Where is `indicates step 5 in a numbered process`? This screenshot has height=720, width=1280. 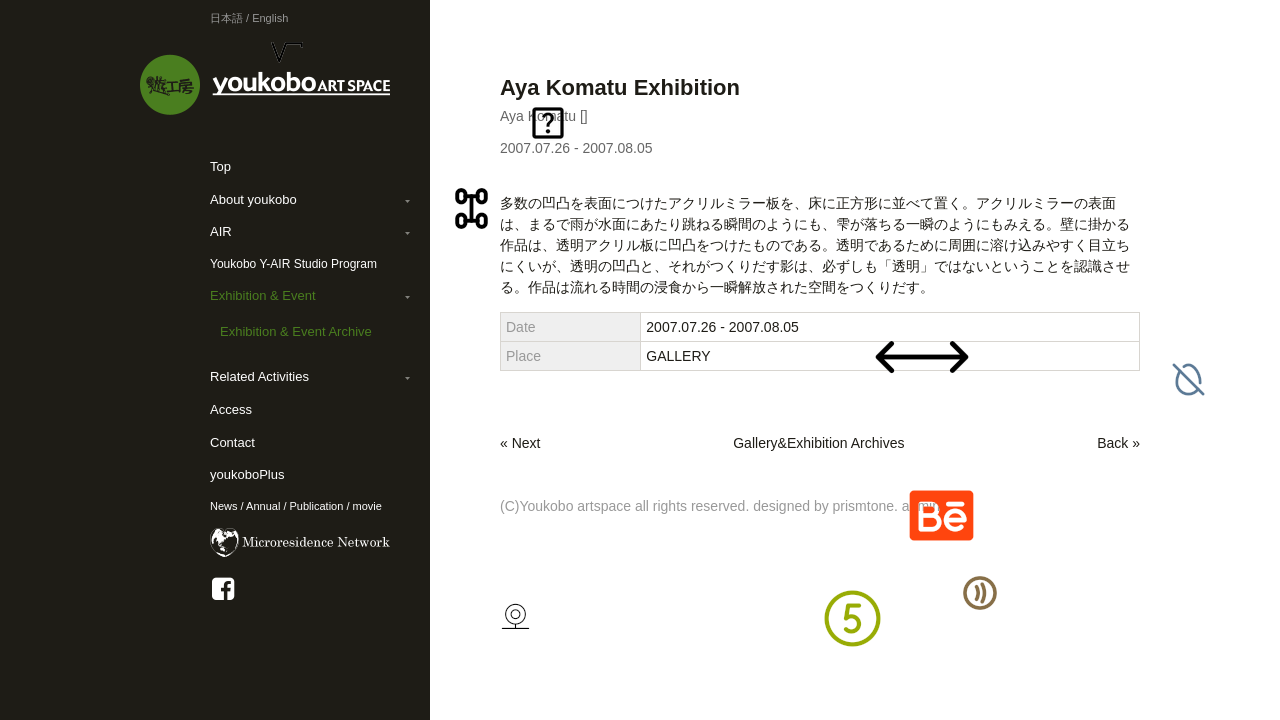 indicates step 5 in a numbered process is located at coordinates (852, 618).